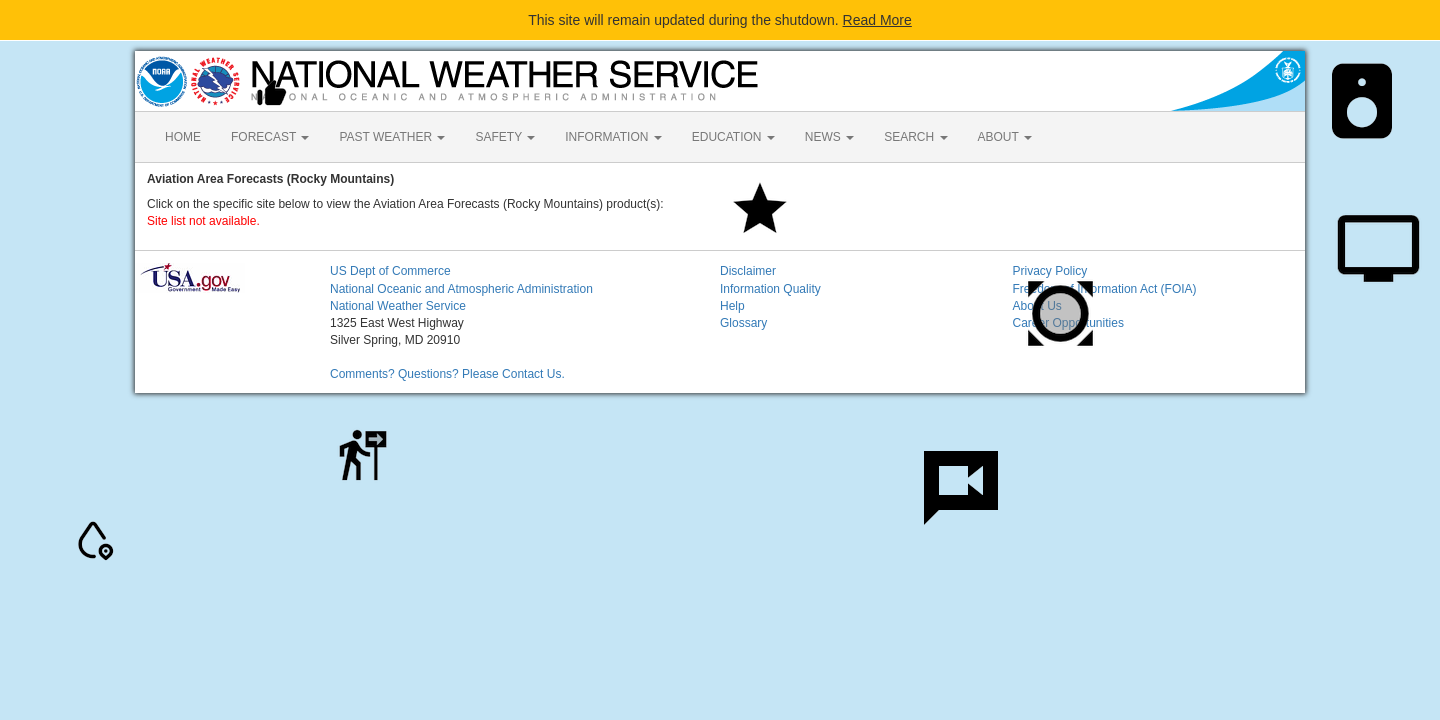  Describe the element at coordinates (1060, 313) in the screenshot. I see `expand all items or content` at that location.